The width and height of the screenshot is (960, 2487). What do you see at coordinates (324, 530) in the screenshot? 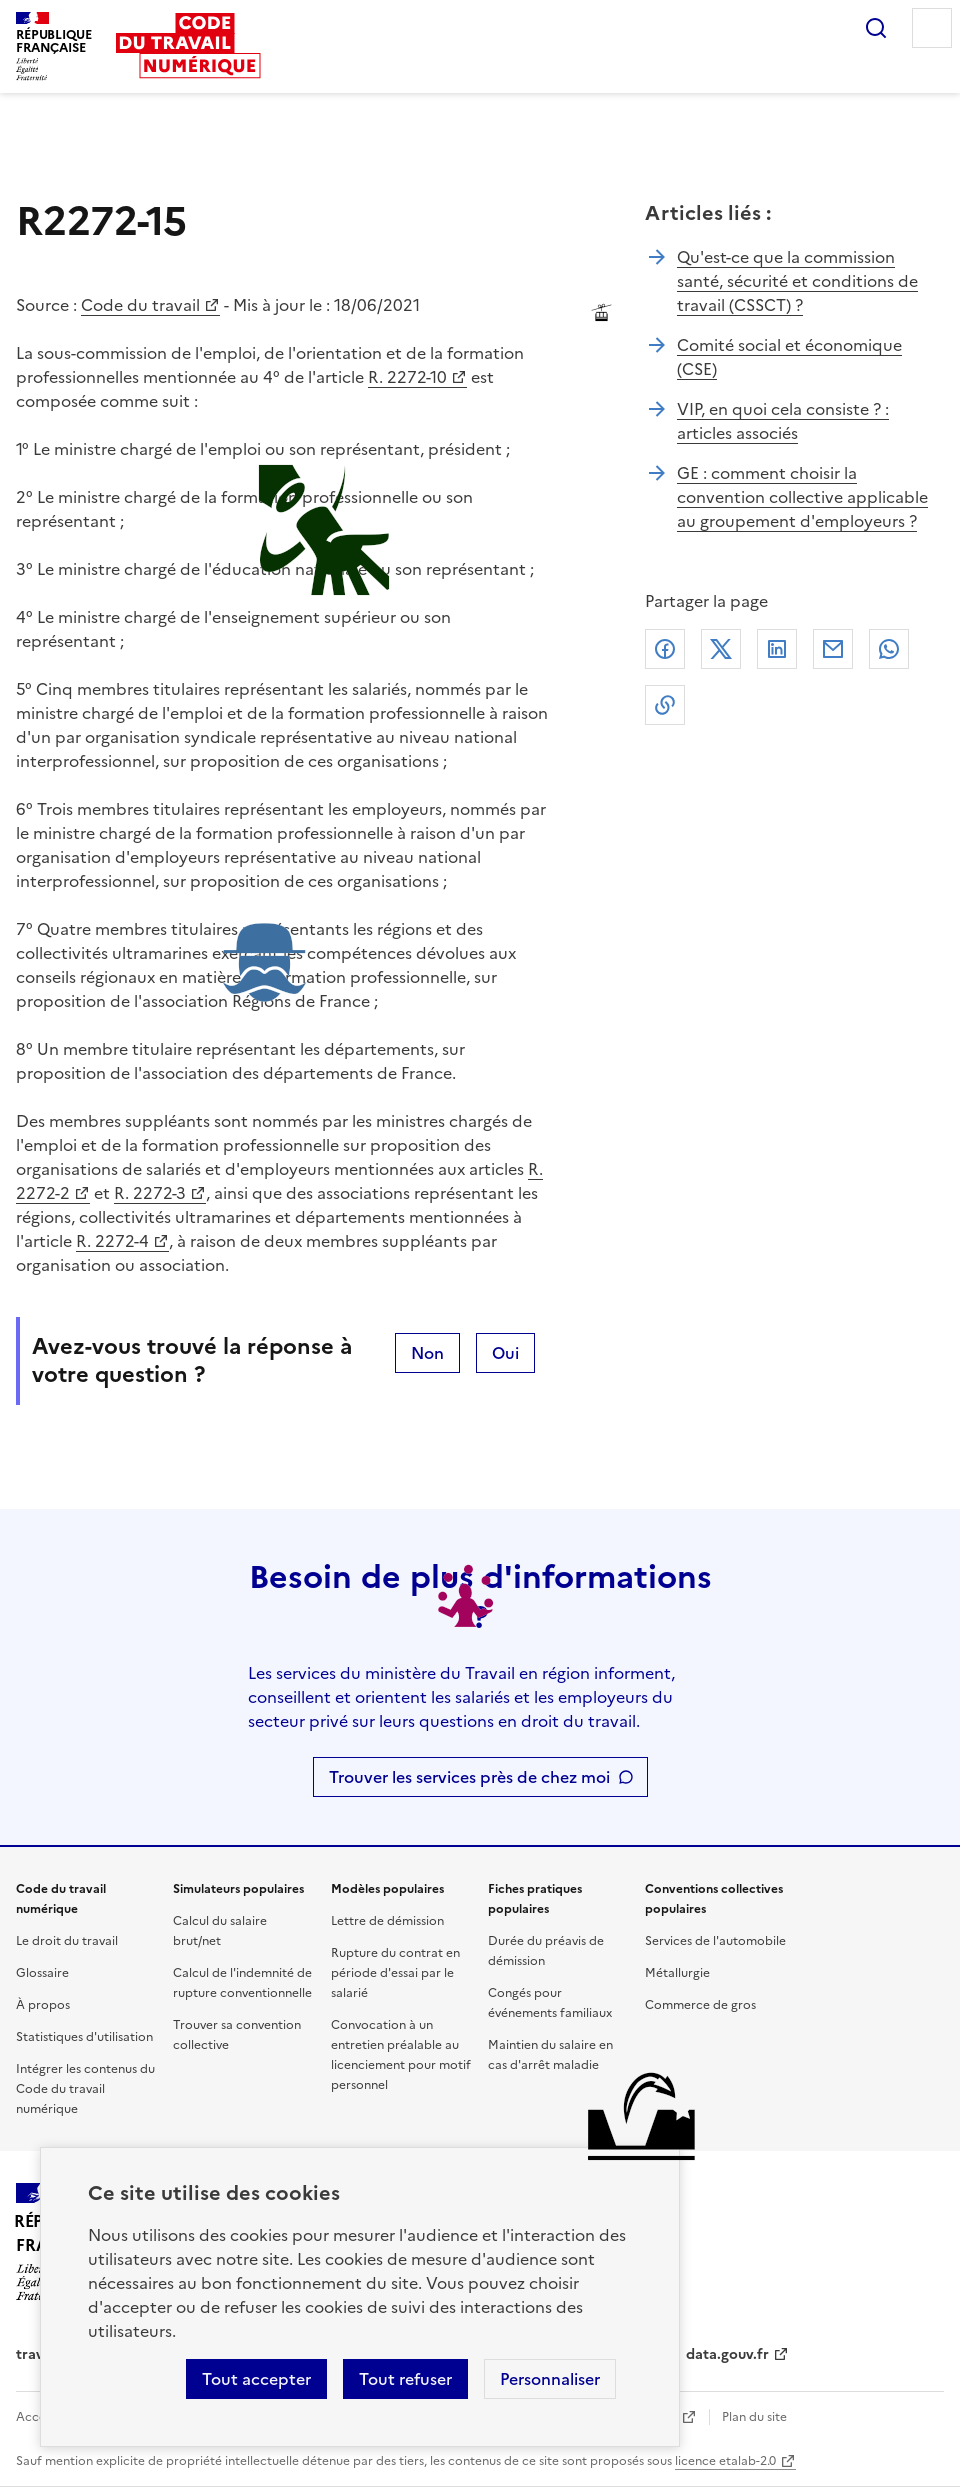
I see `indicates amputation or limb loss in a medical game context` at bounding box center [324, 530].